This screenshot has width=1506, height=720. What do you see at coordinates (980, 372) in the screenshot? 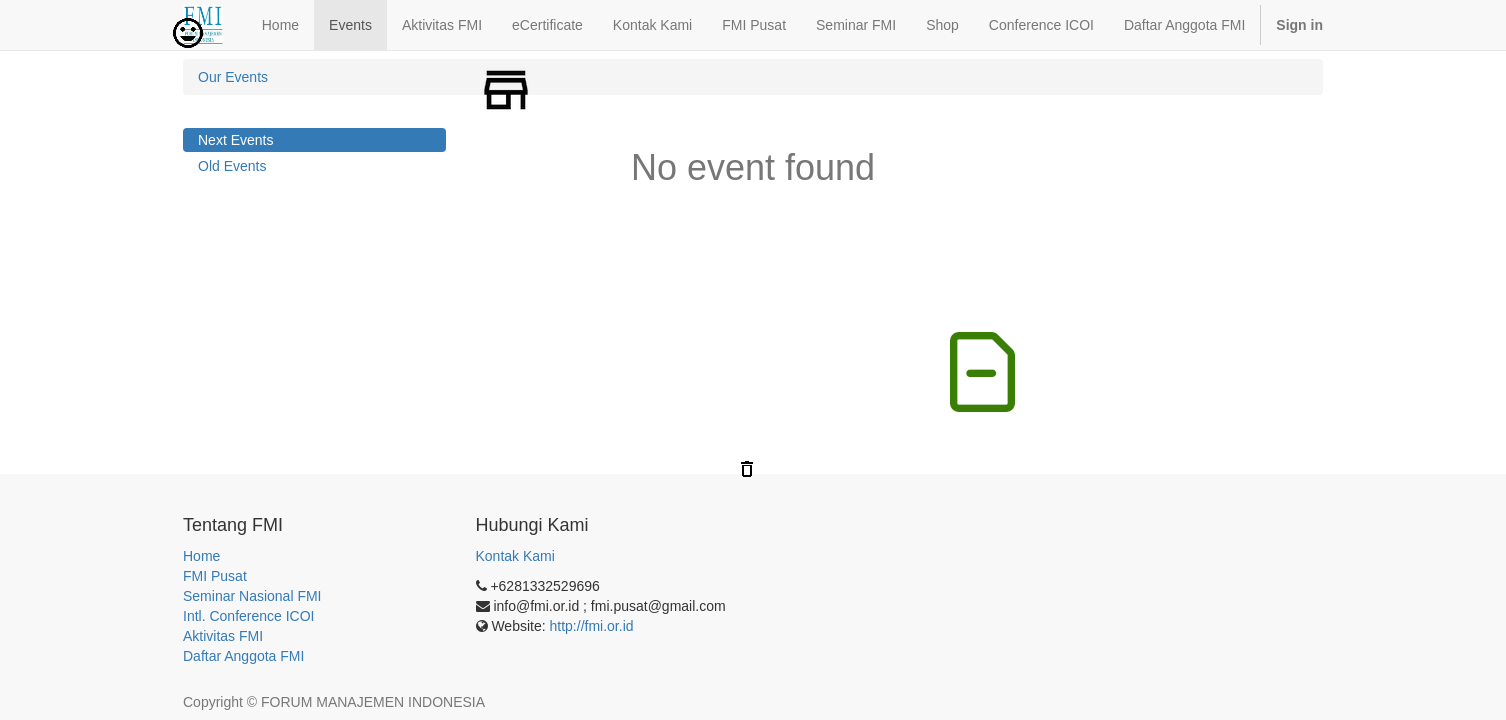
I see `indicates a file has been removed or deleted` at bounding box center [980, 372].